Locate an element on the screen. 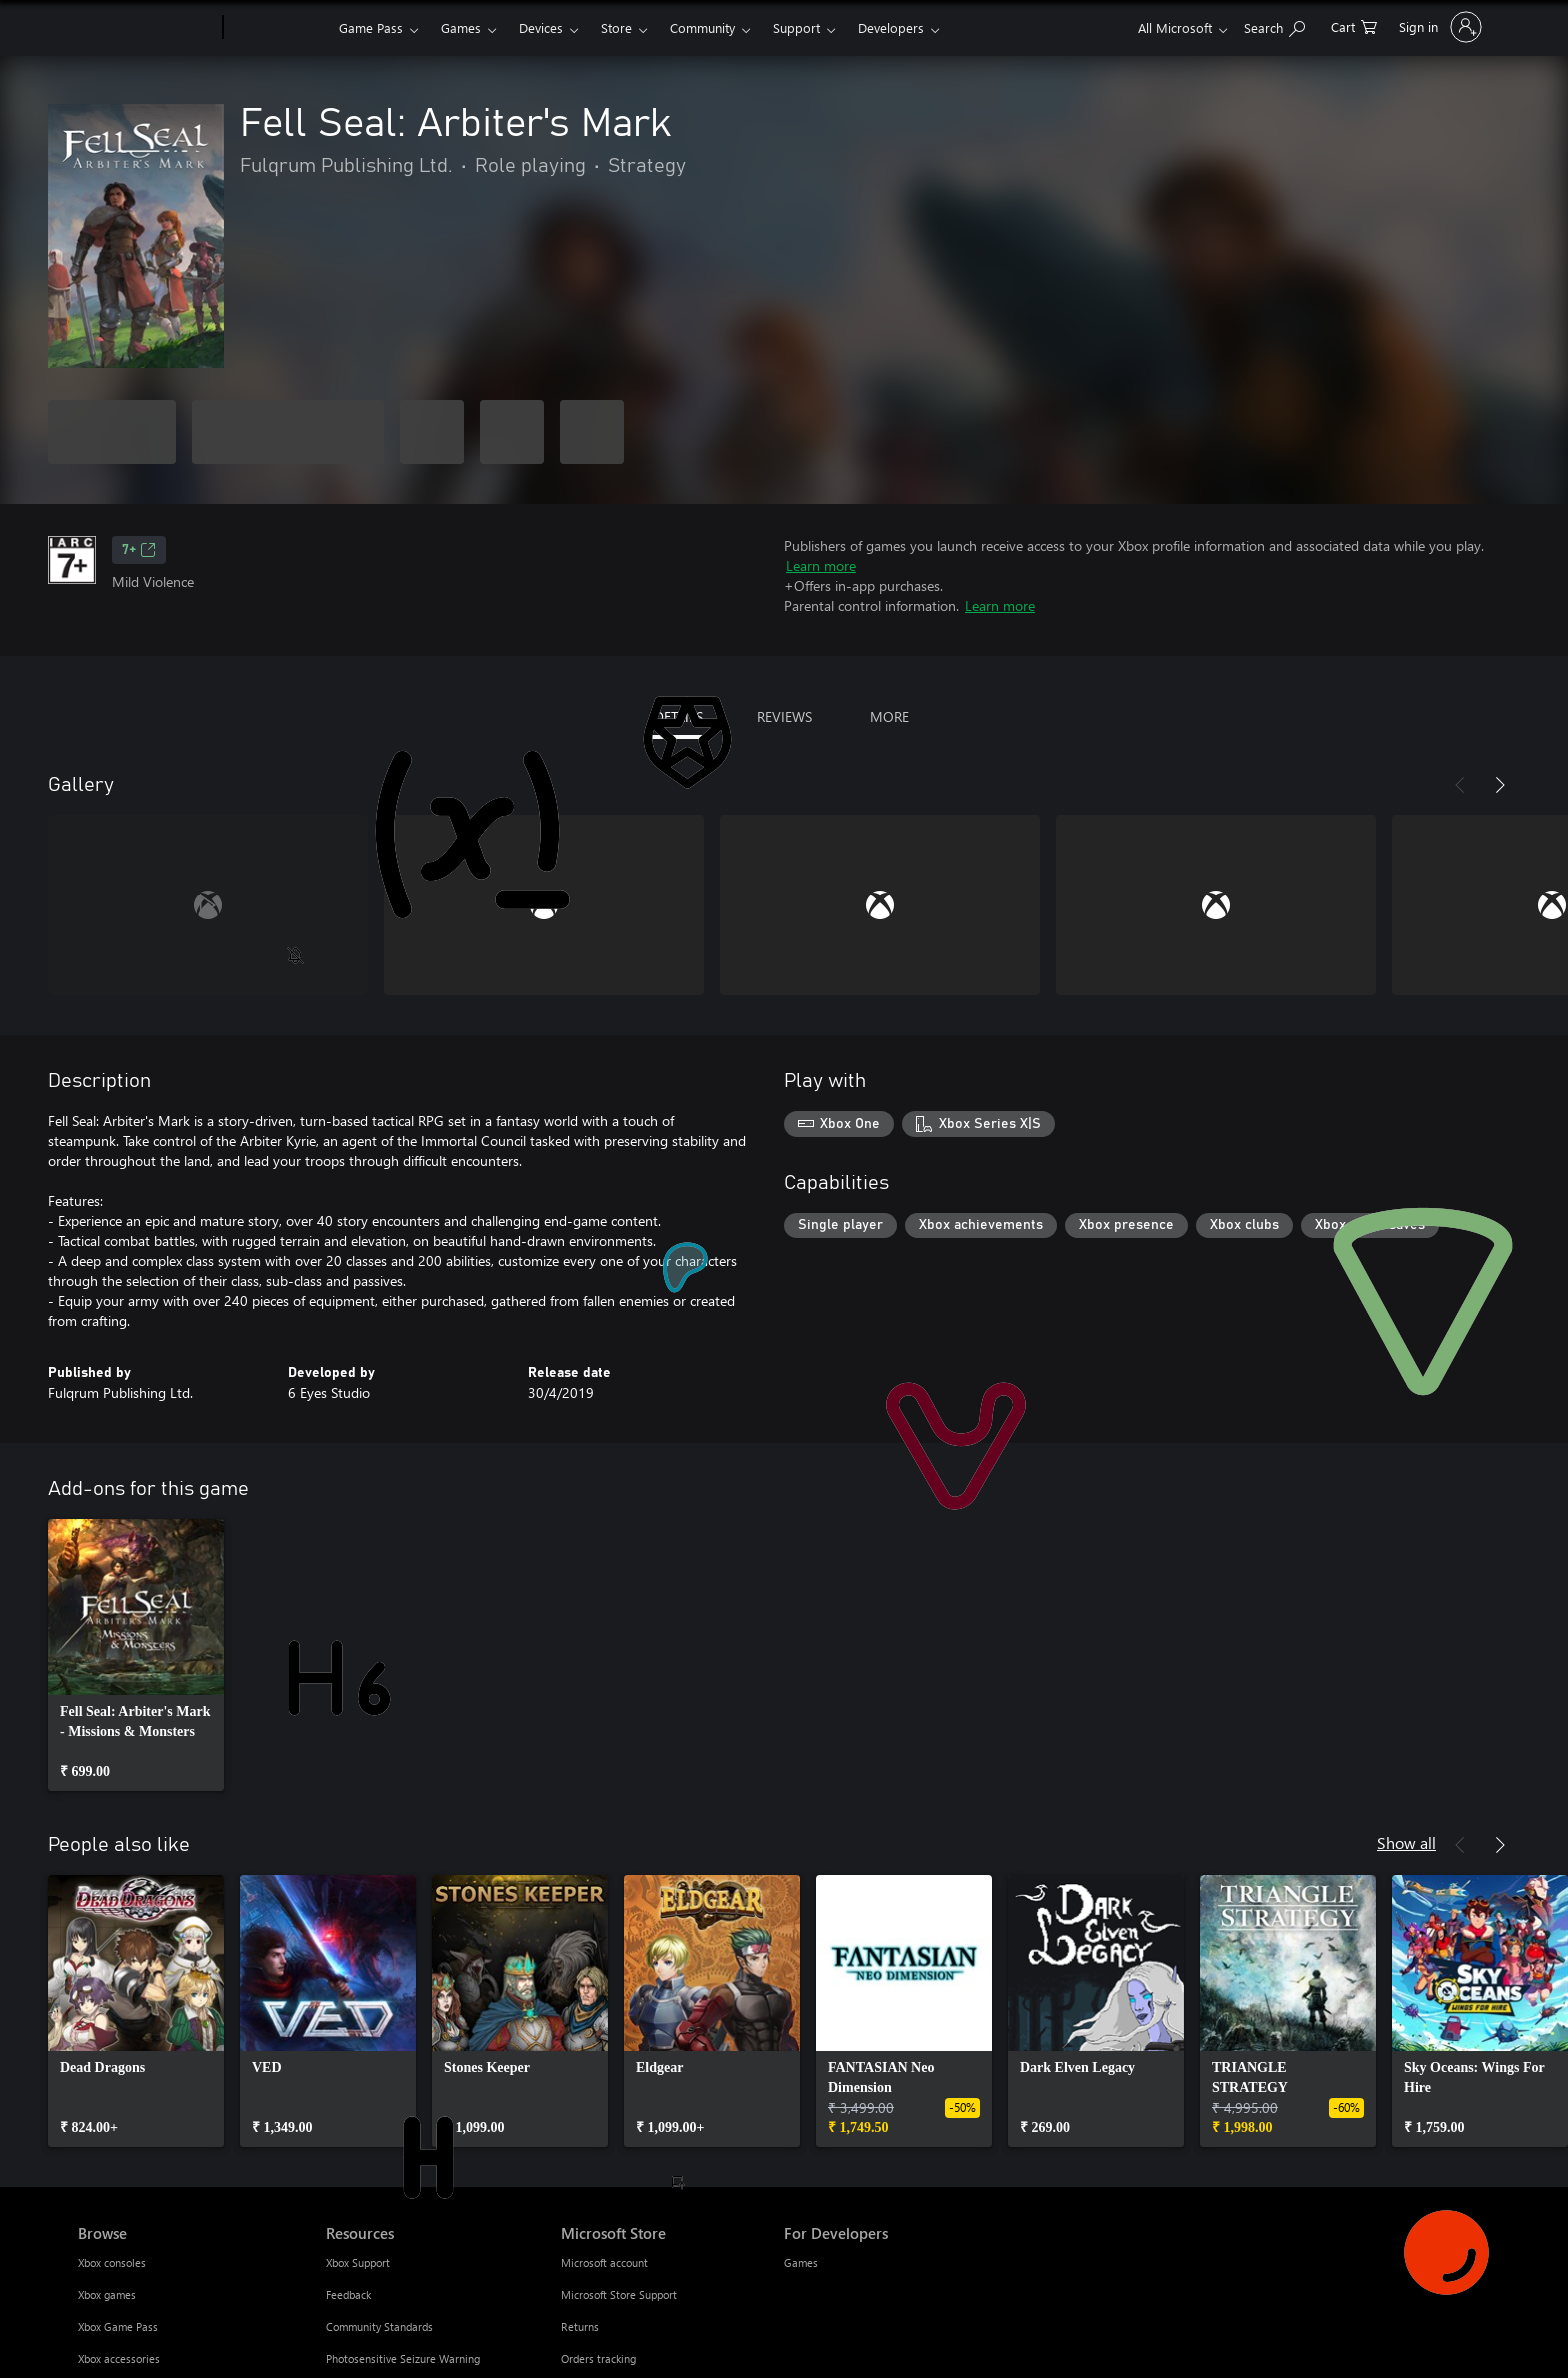 The height and width of the screenshot is (2378, 1568). link to patreon profile or support page is located at coordinates (683, 1266).